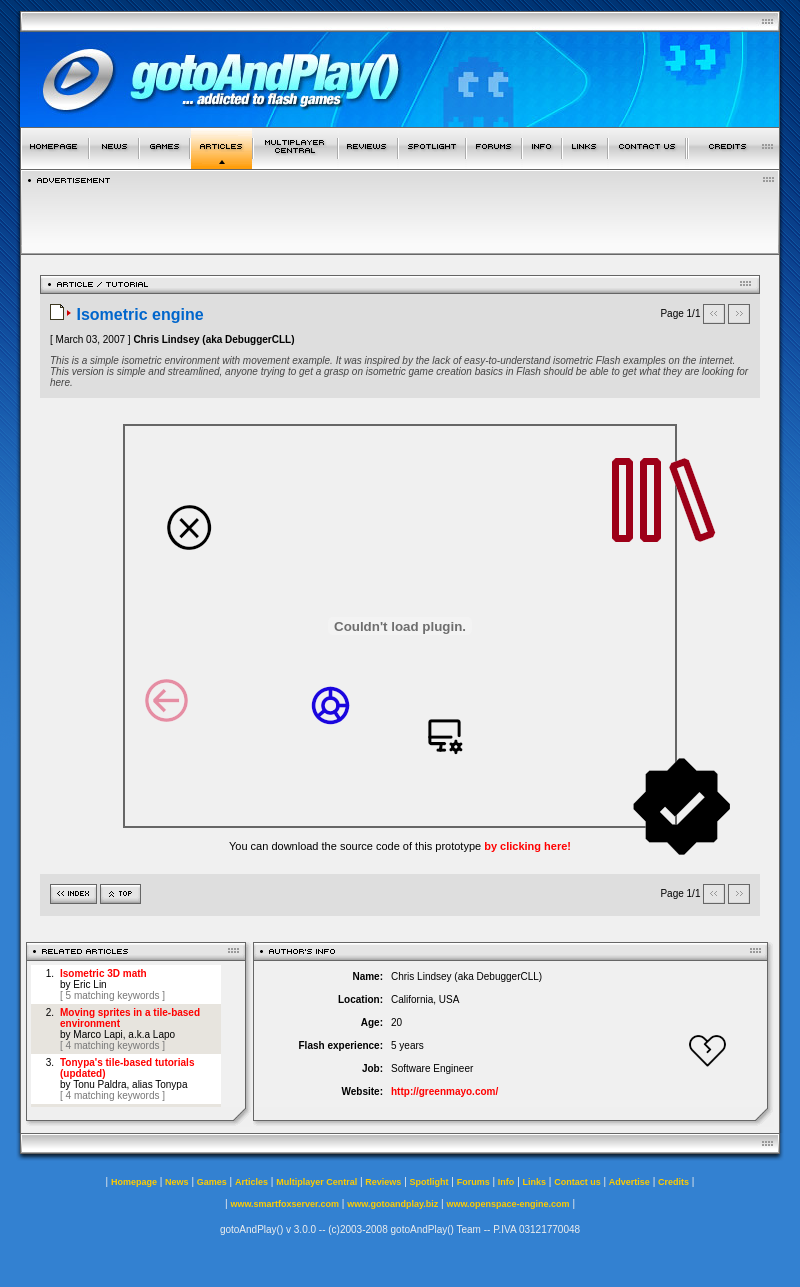 Image resolution: width=800 pixels, height=1287 pixels. I want to click on access desktop display settings, so click(444, 735).